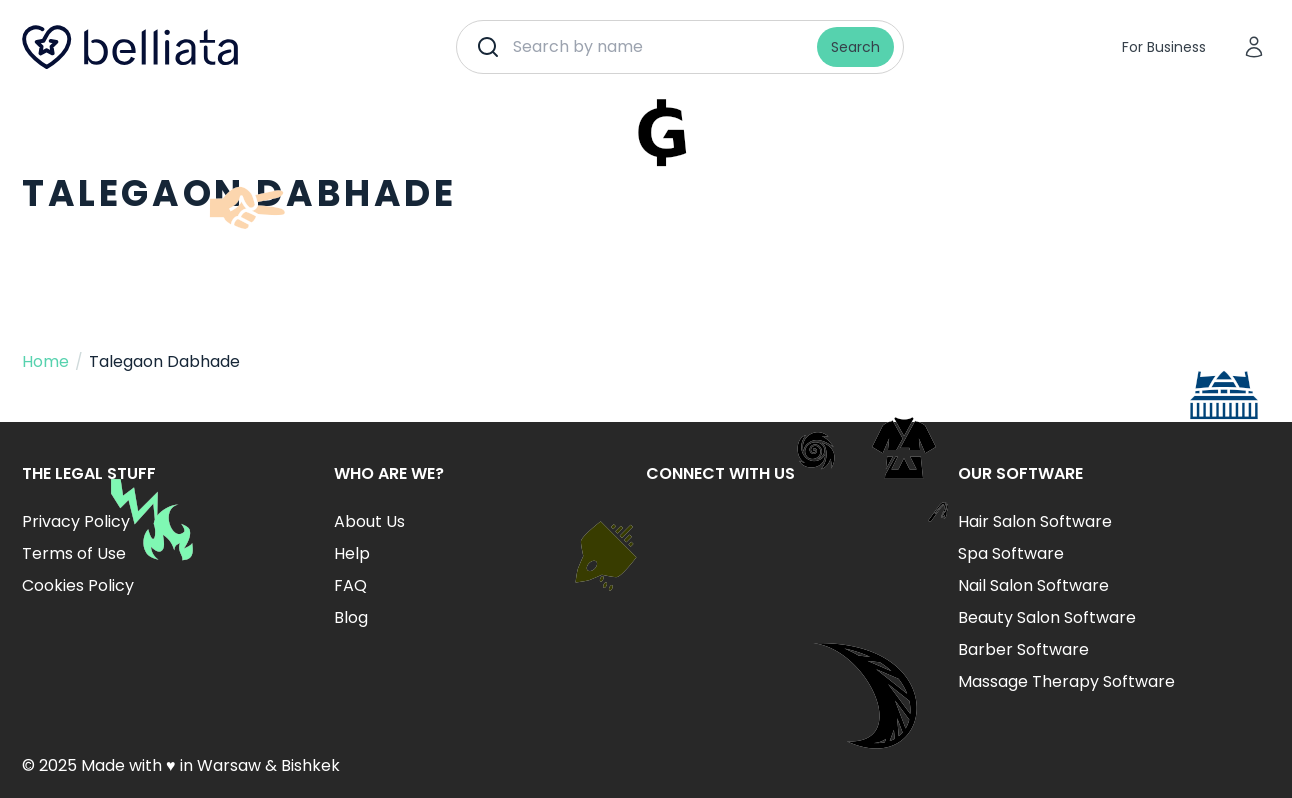 This screenshot has width=1292, height=798. I want to click on activate lightning fire attack or spell, so click(152, 520).